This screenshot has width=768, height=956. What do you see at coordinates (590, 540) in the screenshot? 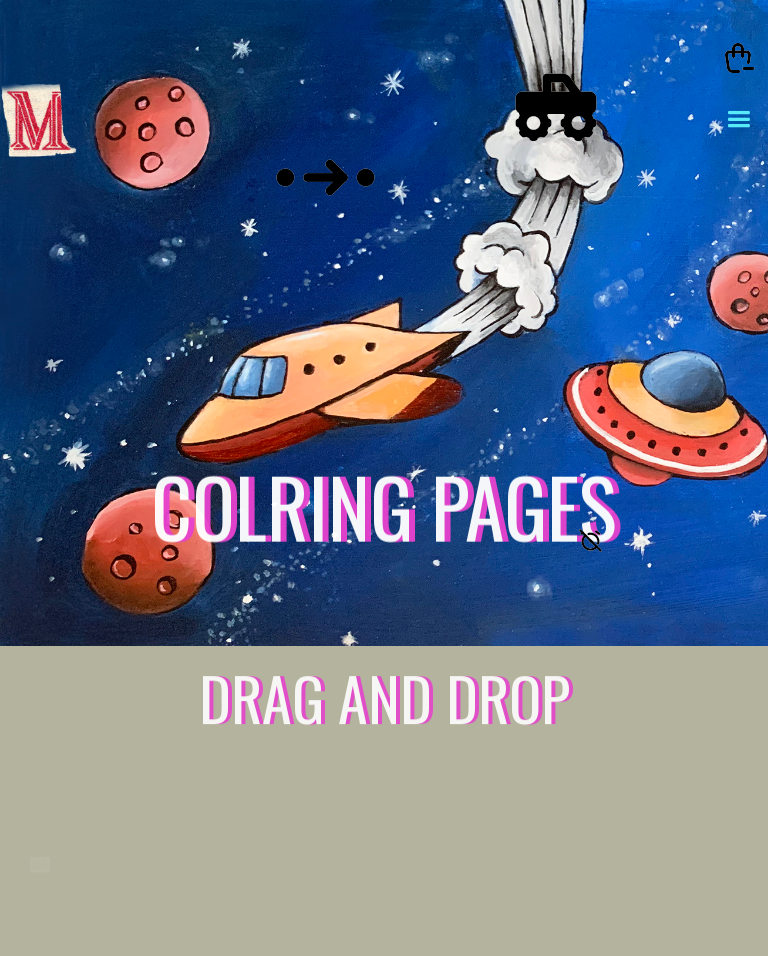
I see `disable or turn off alarm` at bounding box center [590, 540].